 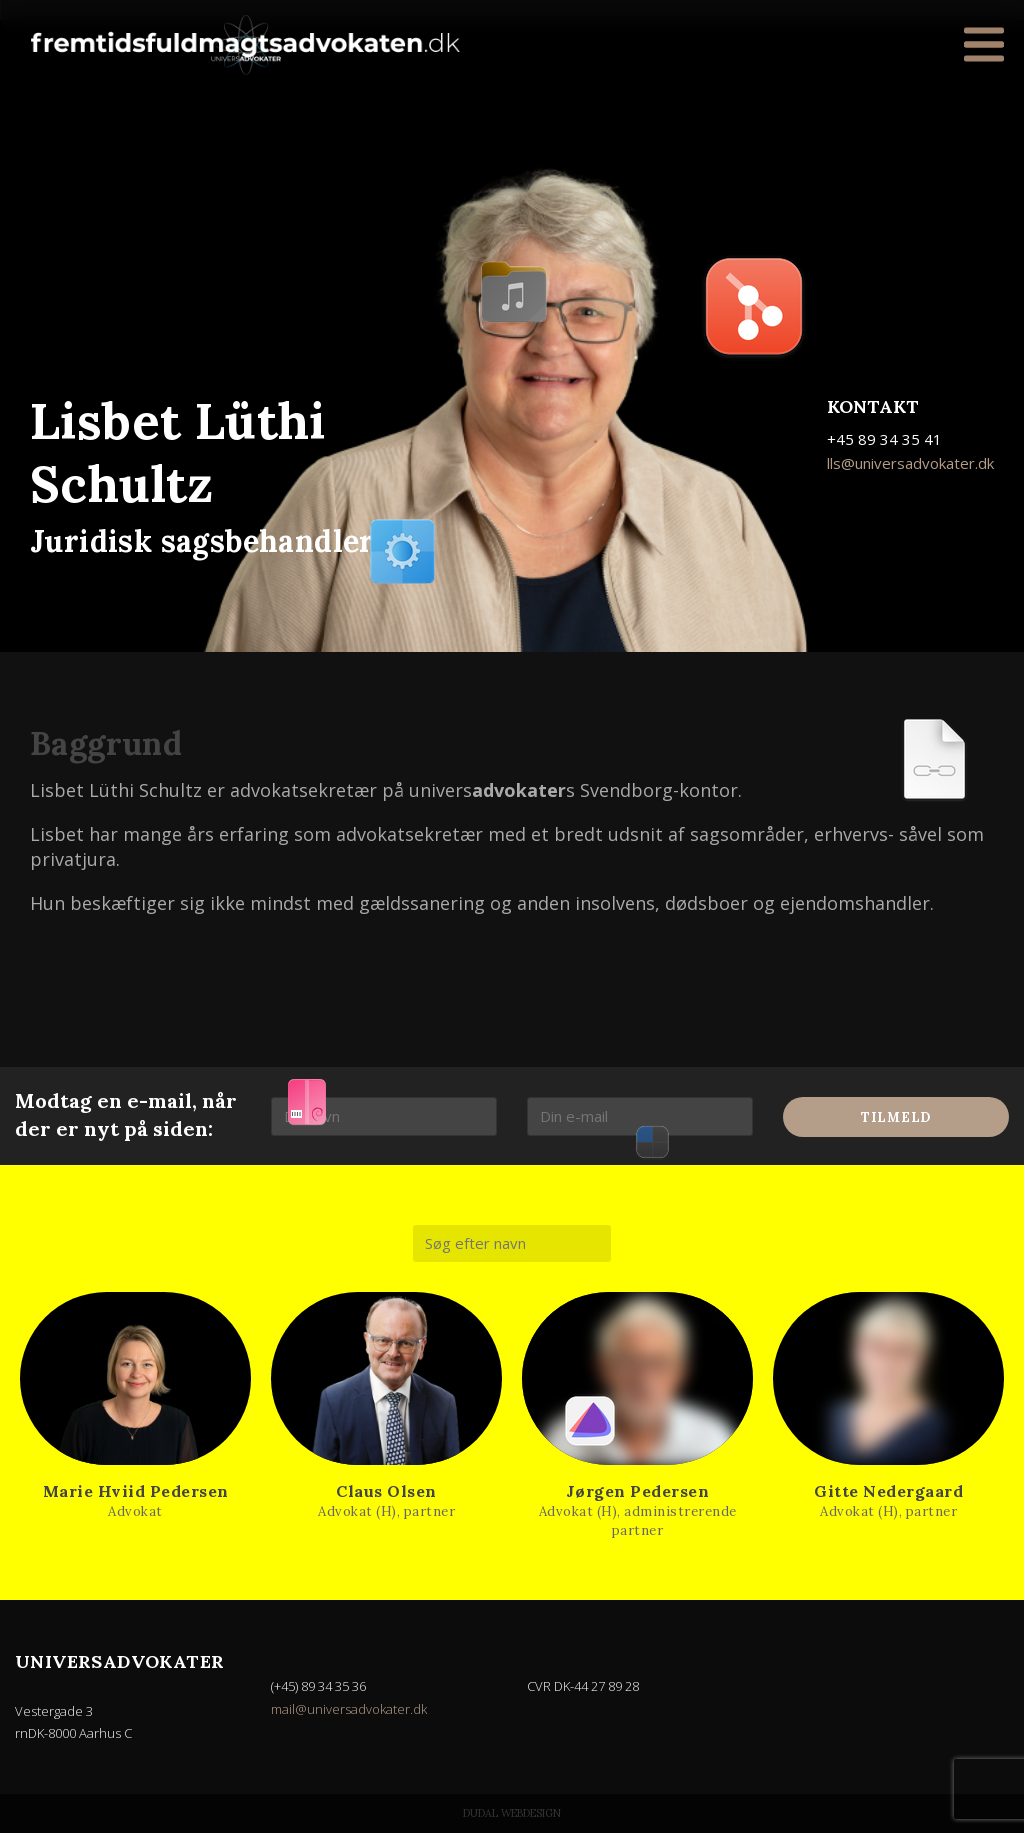 I want to click on configure git version control settings, so click(x=754, y=308).